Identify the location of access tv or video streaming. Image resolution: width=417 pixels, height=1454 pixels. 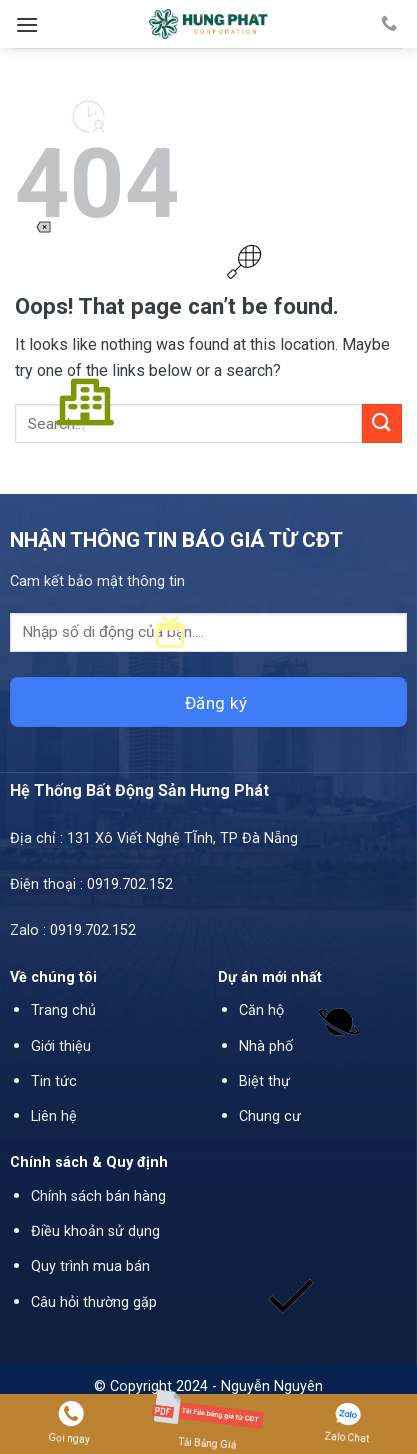
(170, 632).